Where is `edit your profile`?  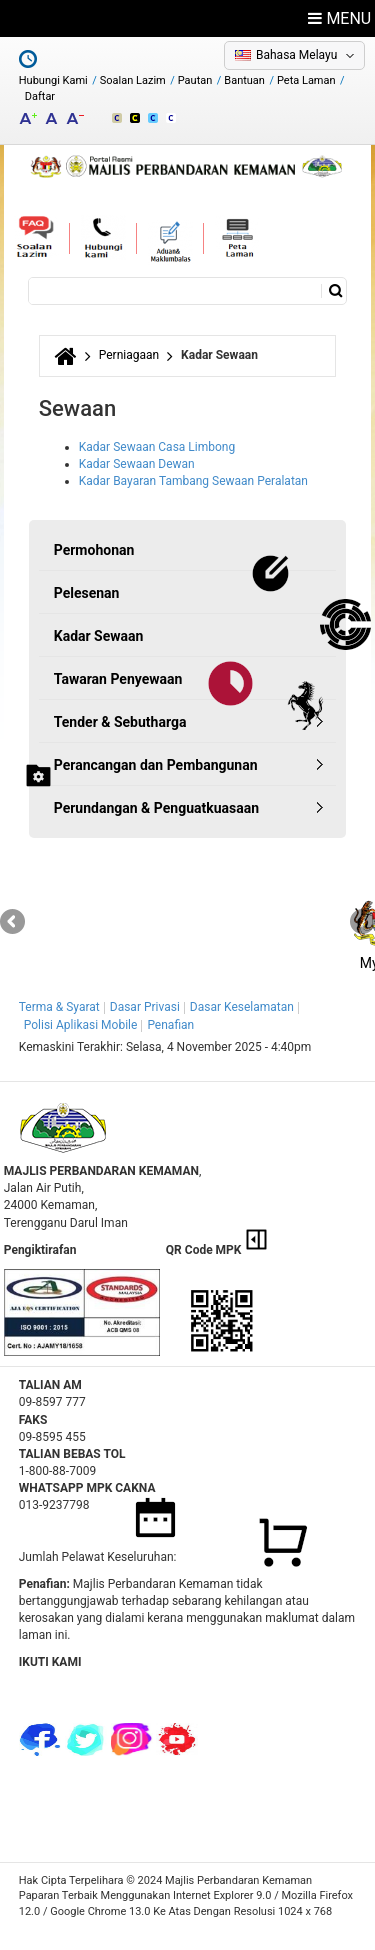 edit your profile is located at coordinates (270, 573).